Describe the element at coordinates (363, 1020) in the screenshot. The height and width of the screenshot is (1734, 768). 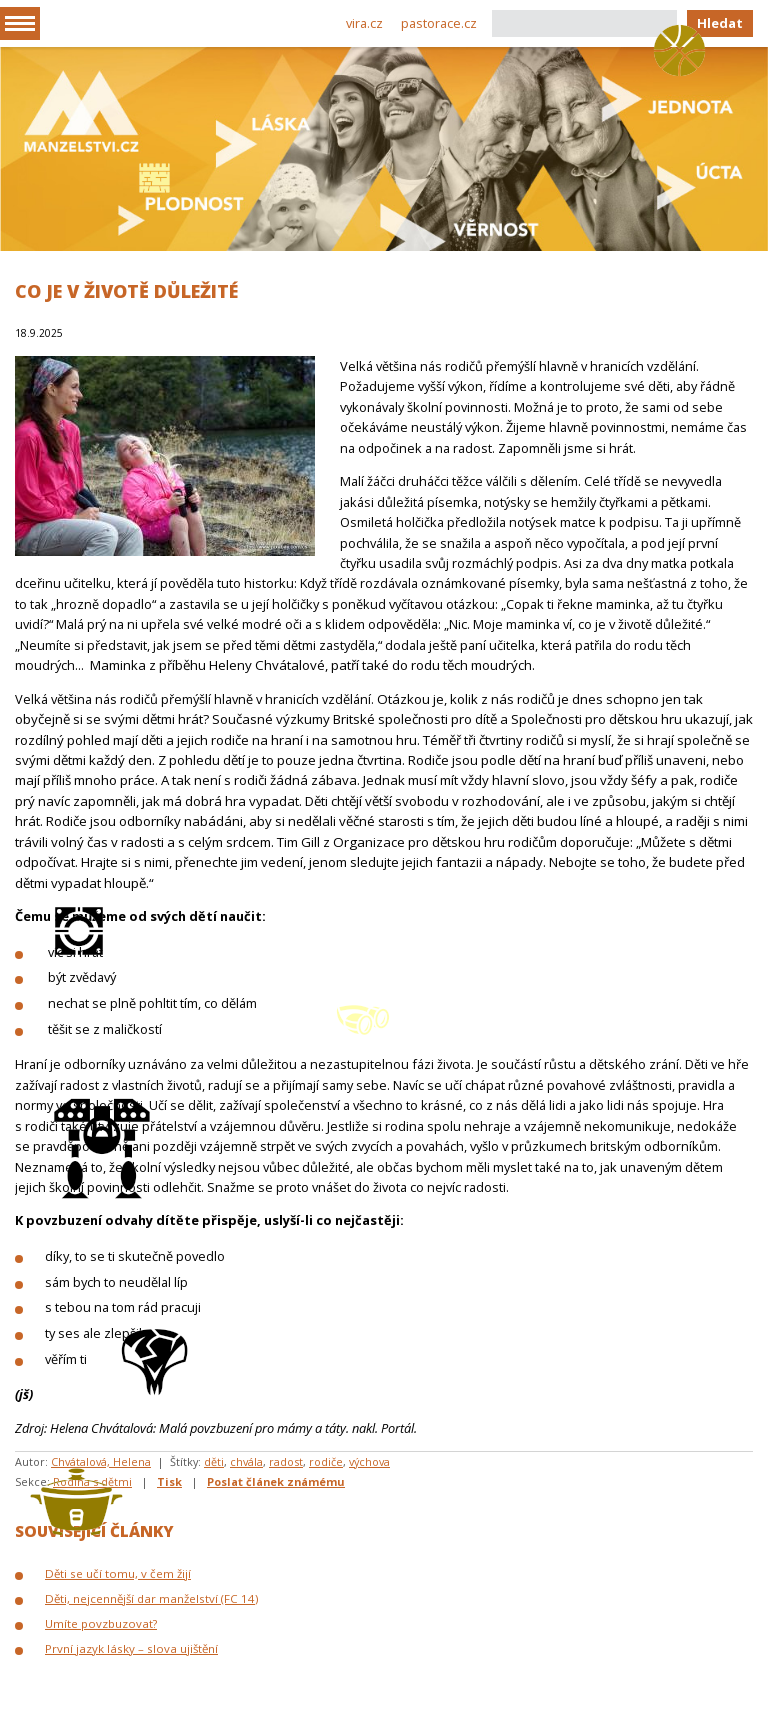
I see `select steampunk goggles accessory for your avatar` at that location.